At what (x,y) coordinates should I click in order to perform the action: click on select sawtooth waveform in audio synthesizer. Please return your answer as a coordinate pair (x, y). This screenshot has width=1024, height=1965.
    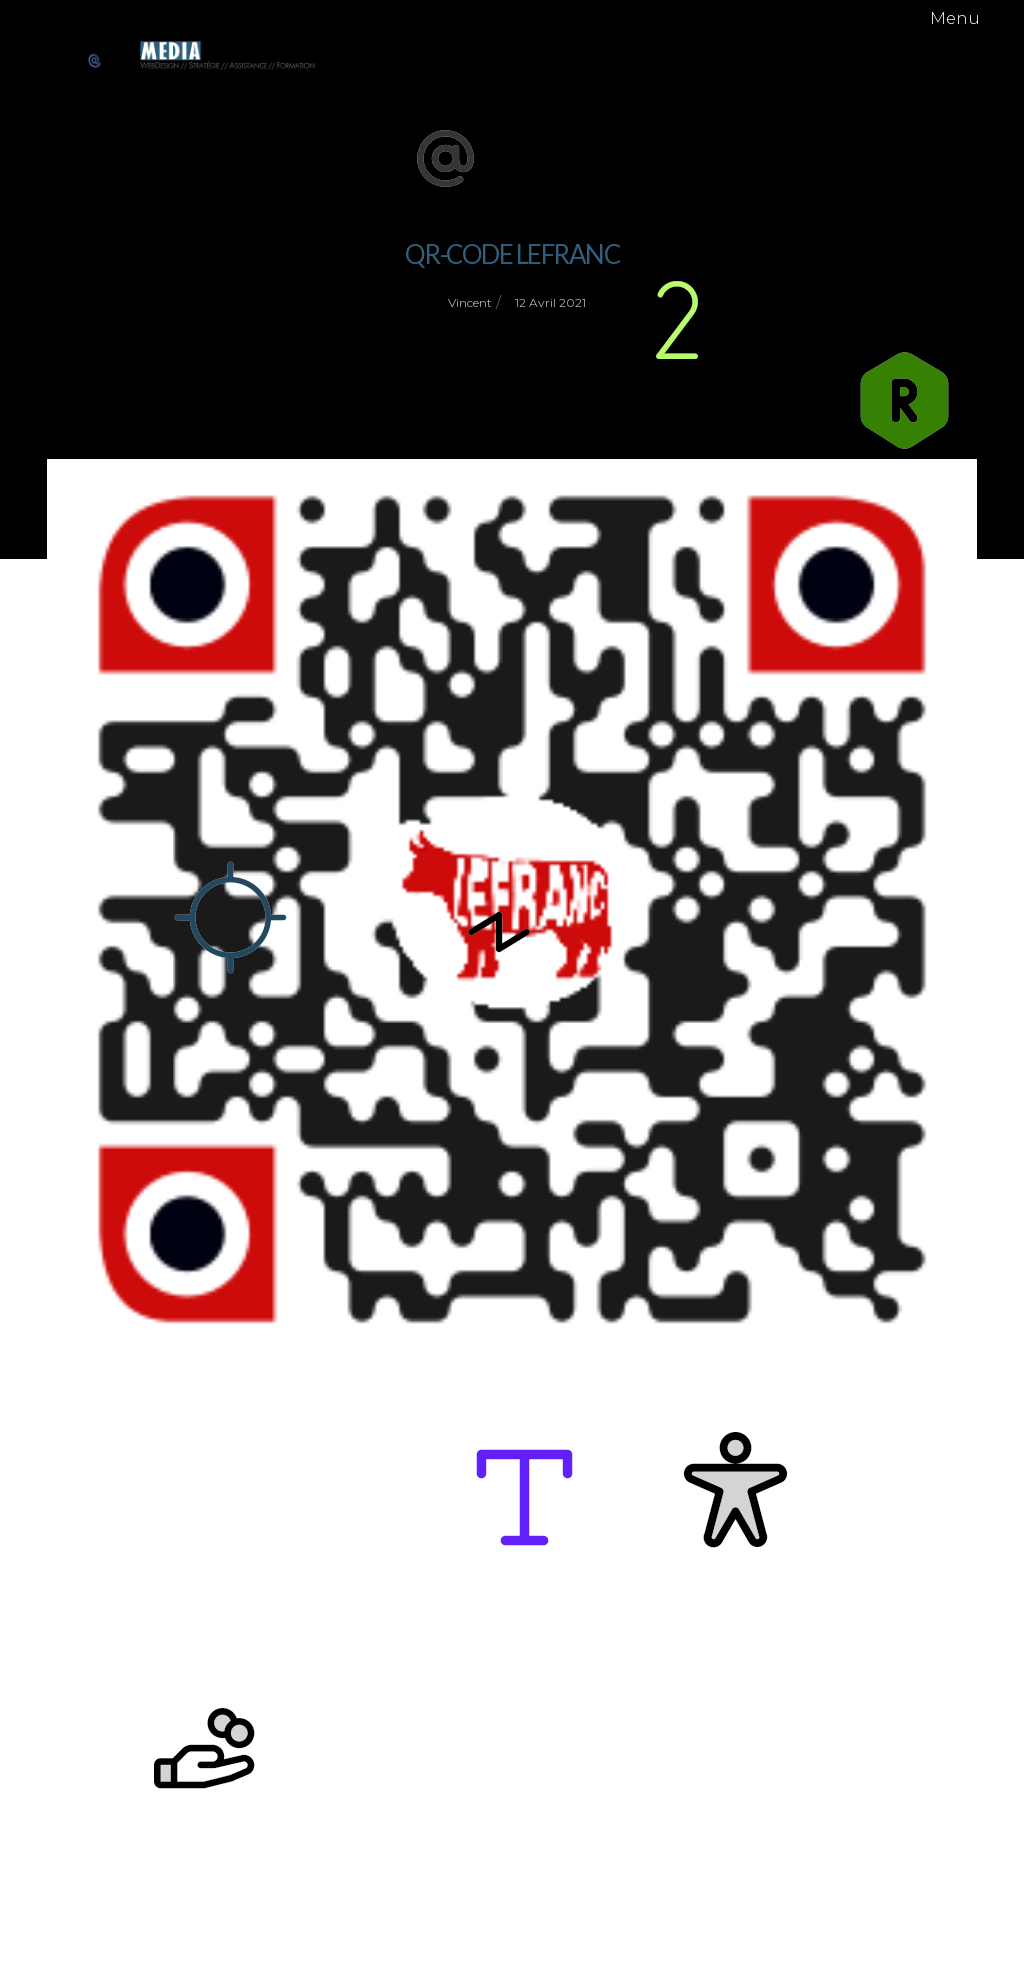
    Looking at the image, I should click on (499, 932).